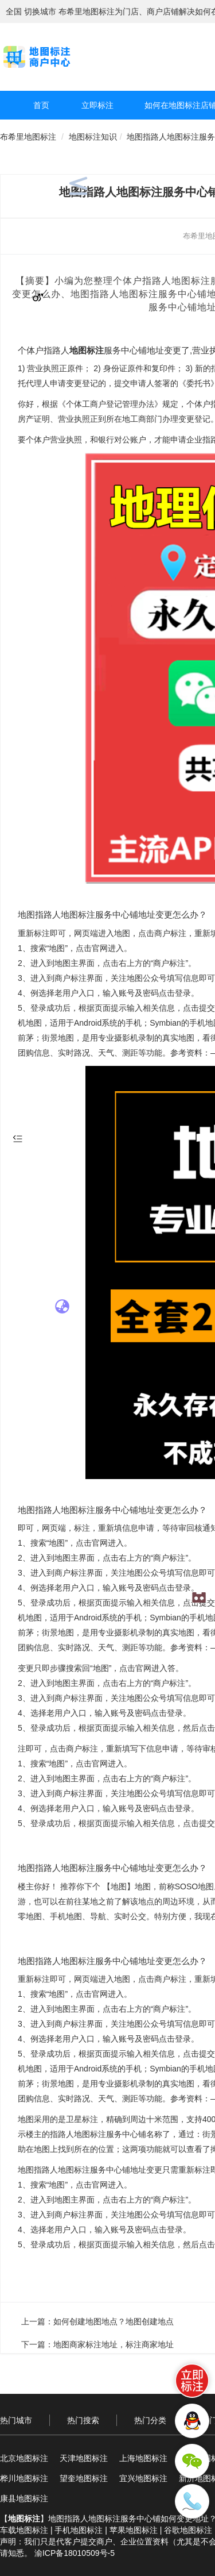 The height and width of the screenshot is (2576, 215). What do you see at coordinates (38, 298) in the screenshot?
I see `indicates male-male relationship or gay men` at bounding box center [38, 298].